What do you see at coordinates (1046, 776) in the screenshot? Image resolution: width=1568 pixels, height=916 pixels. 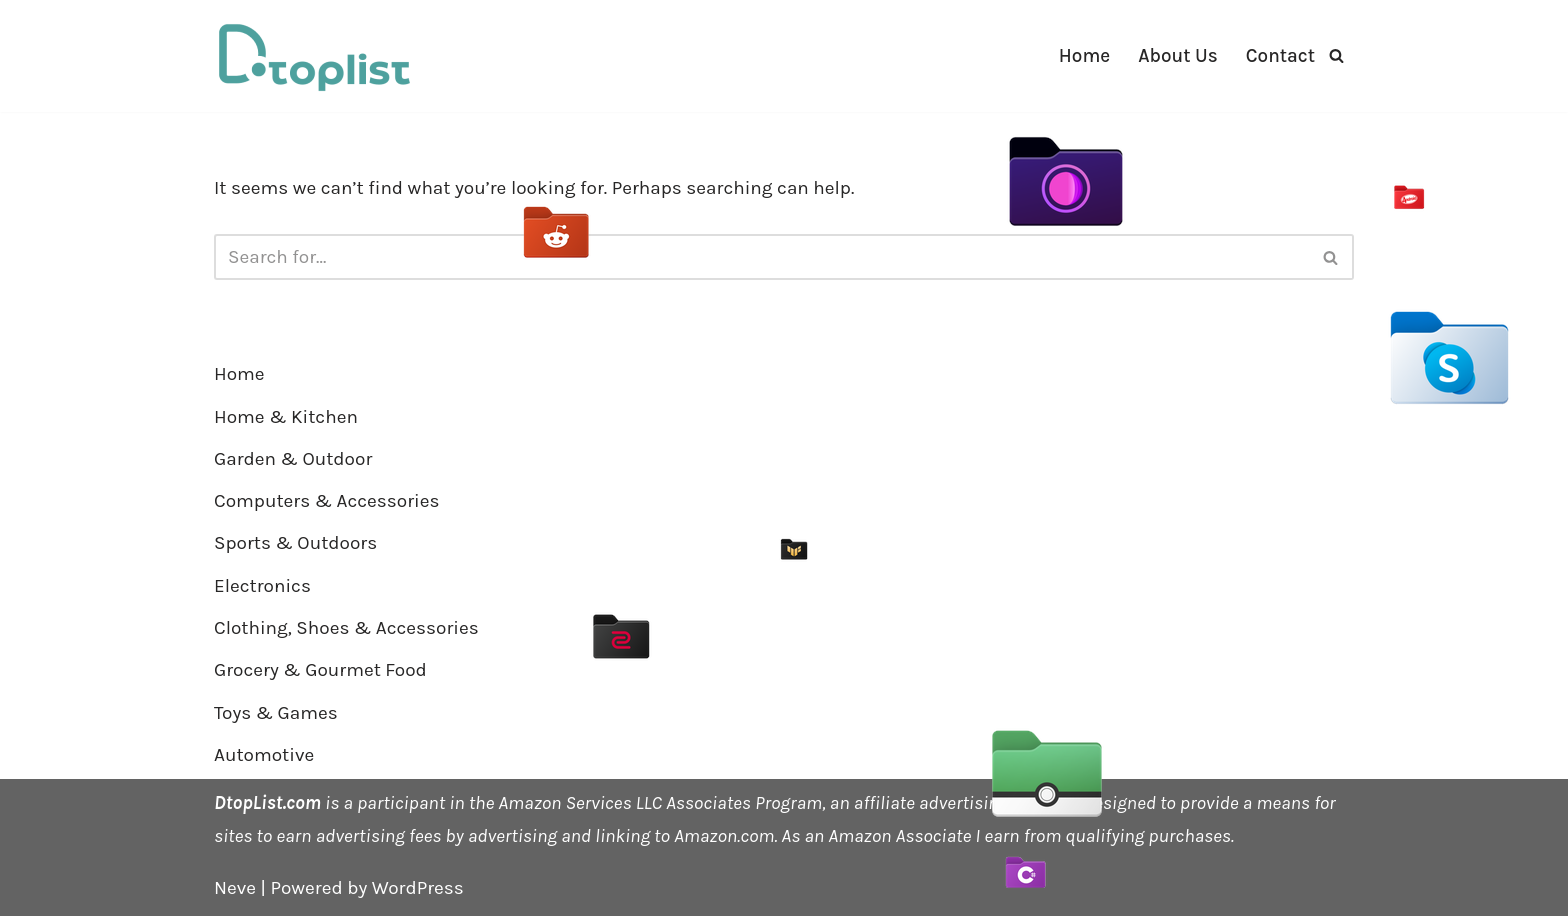 I see `folder for storing pokémon-related files or games` at bounding box center [1046, 776].